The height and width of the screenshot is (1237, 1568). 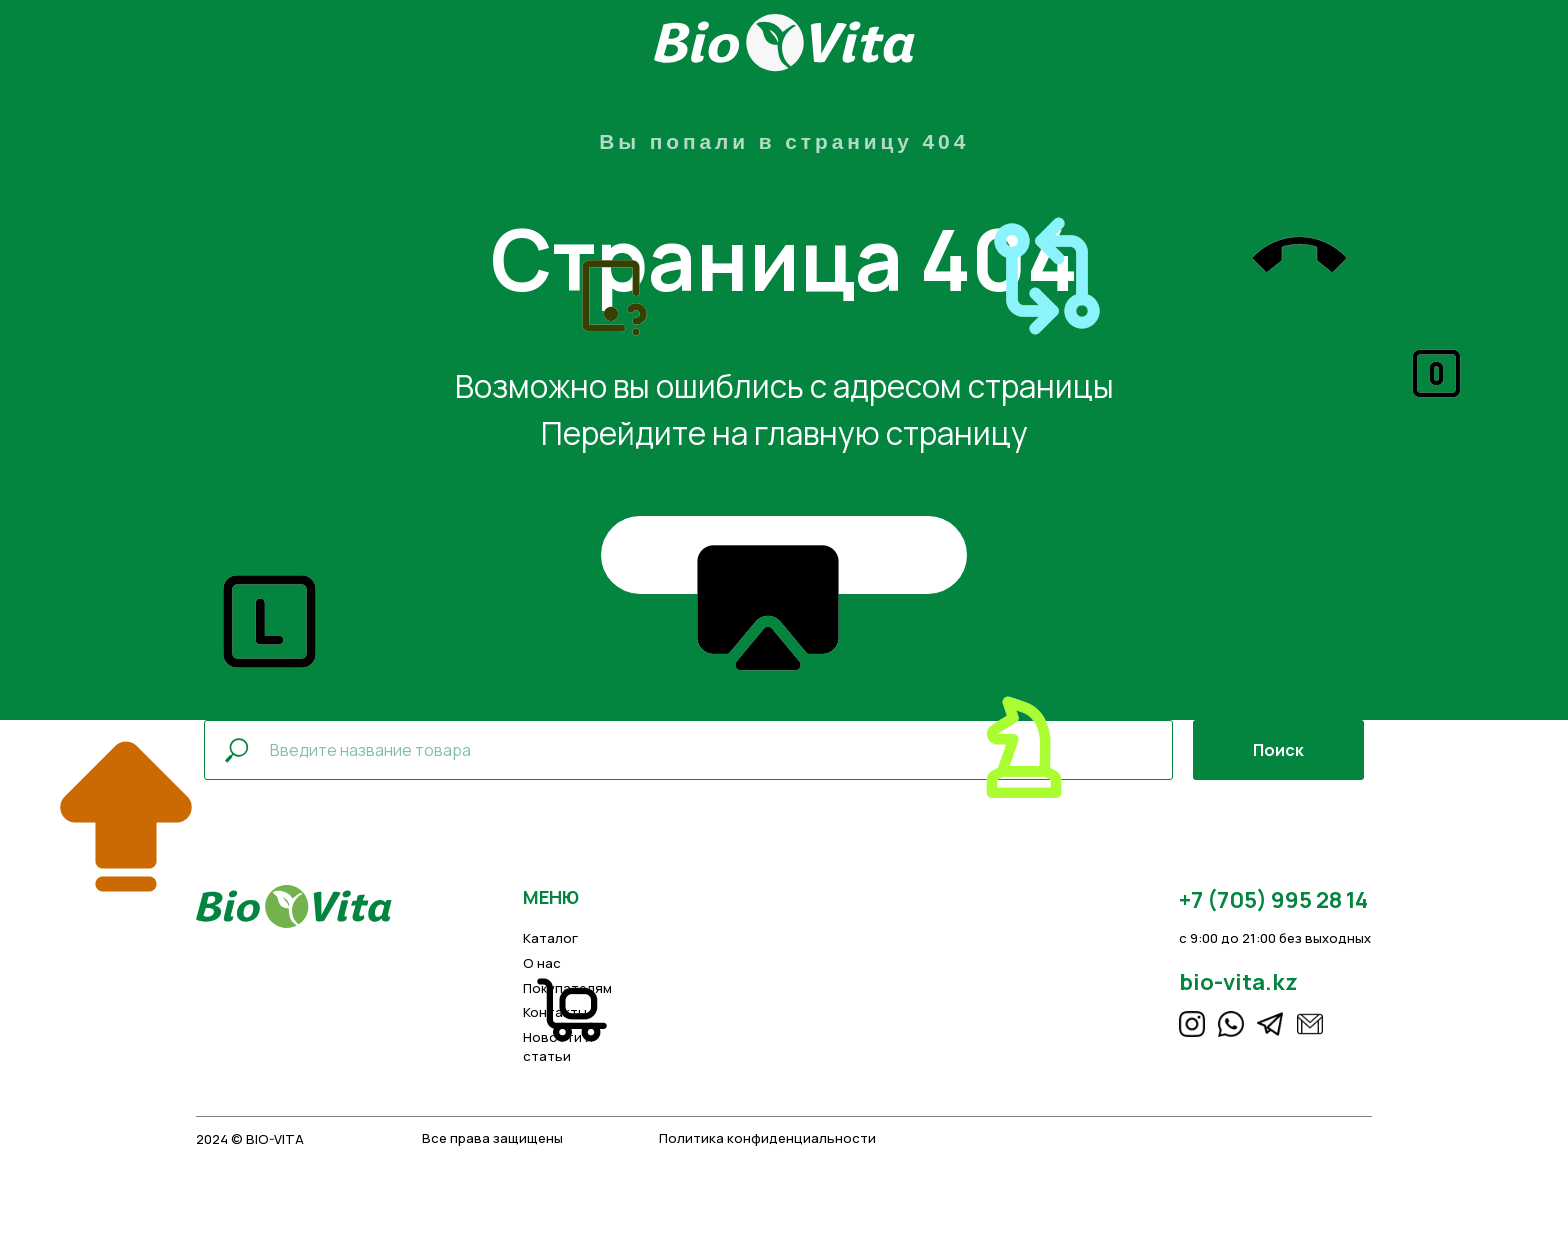 What do you see at coordinates (1047, 276) in the screenshot?
I see `compare branches or commits in version control` at bounding box center [1047, 276].